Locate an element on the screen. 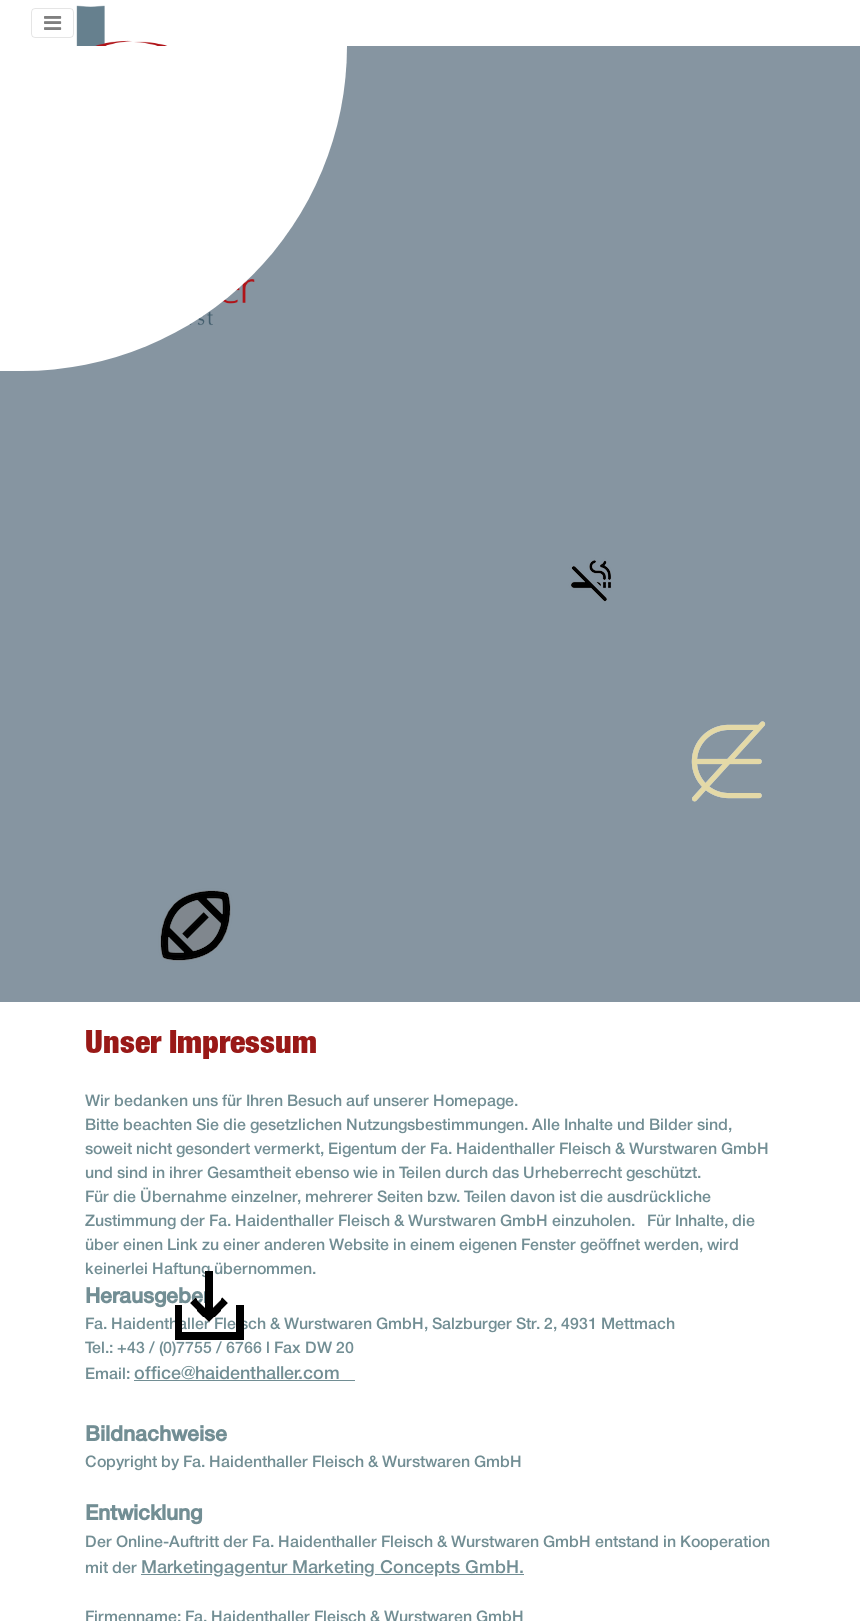  indicates item is not part of a set or group is located at coordinates (728, 761).